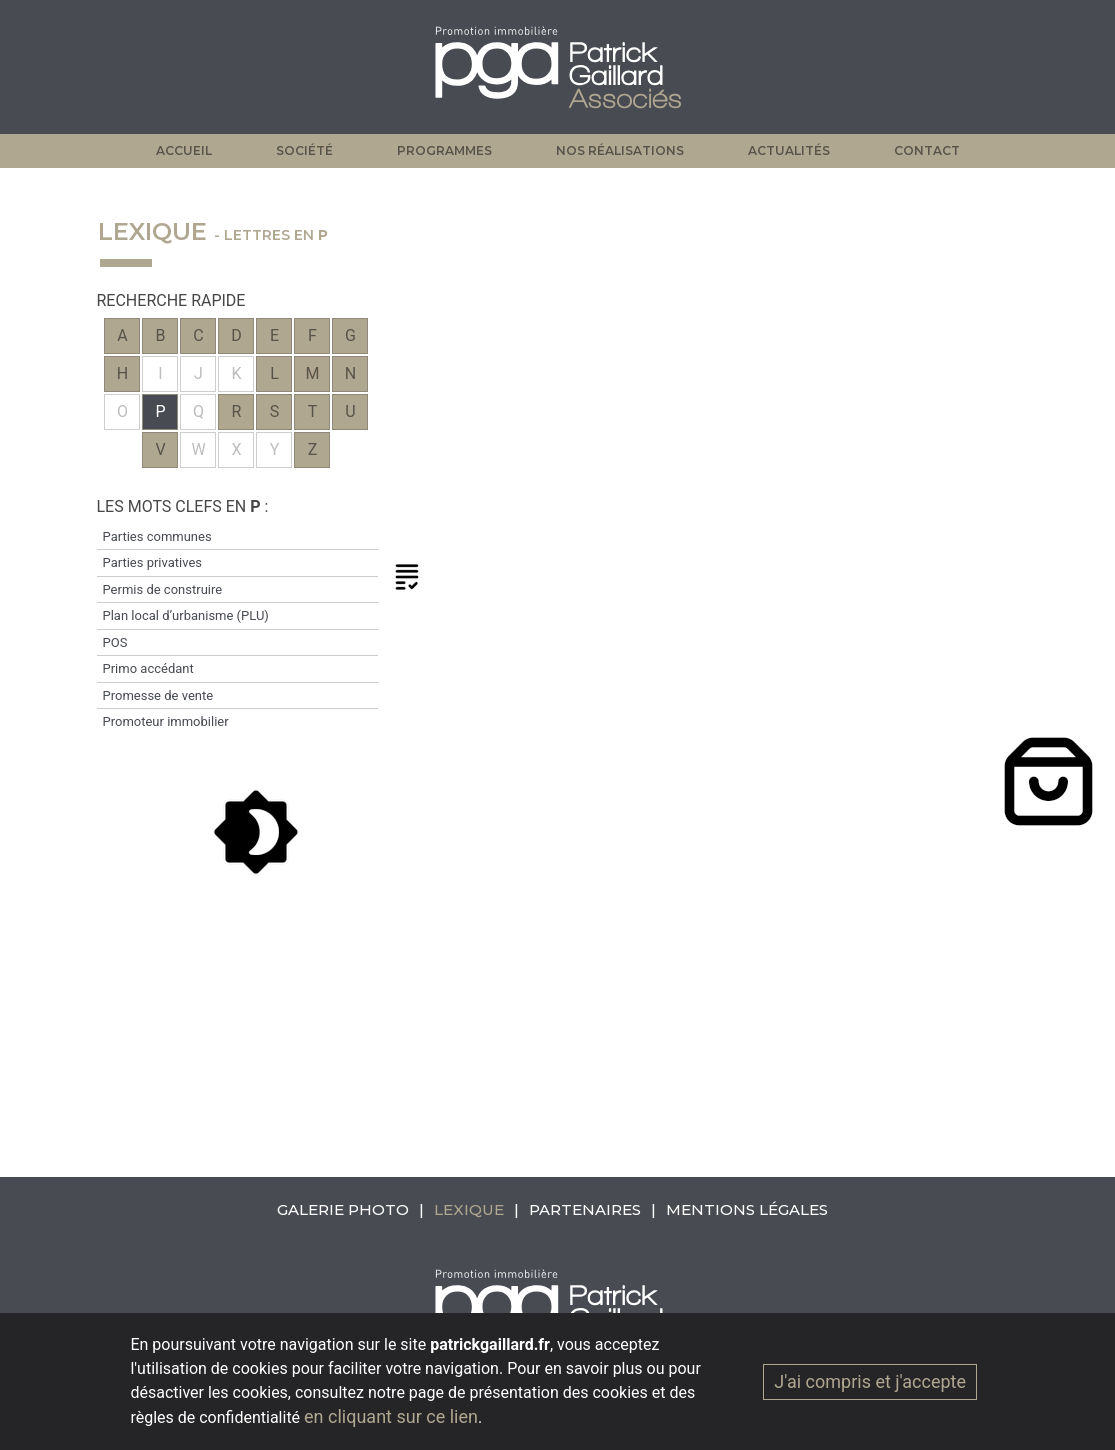 This screenshot has height=1450, width=1115. I want to click on toggle dark mode or night theme, so click(256, 832).